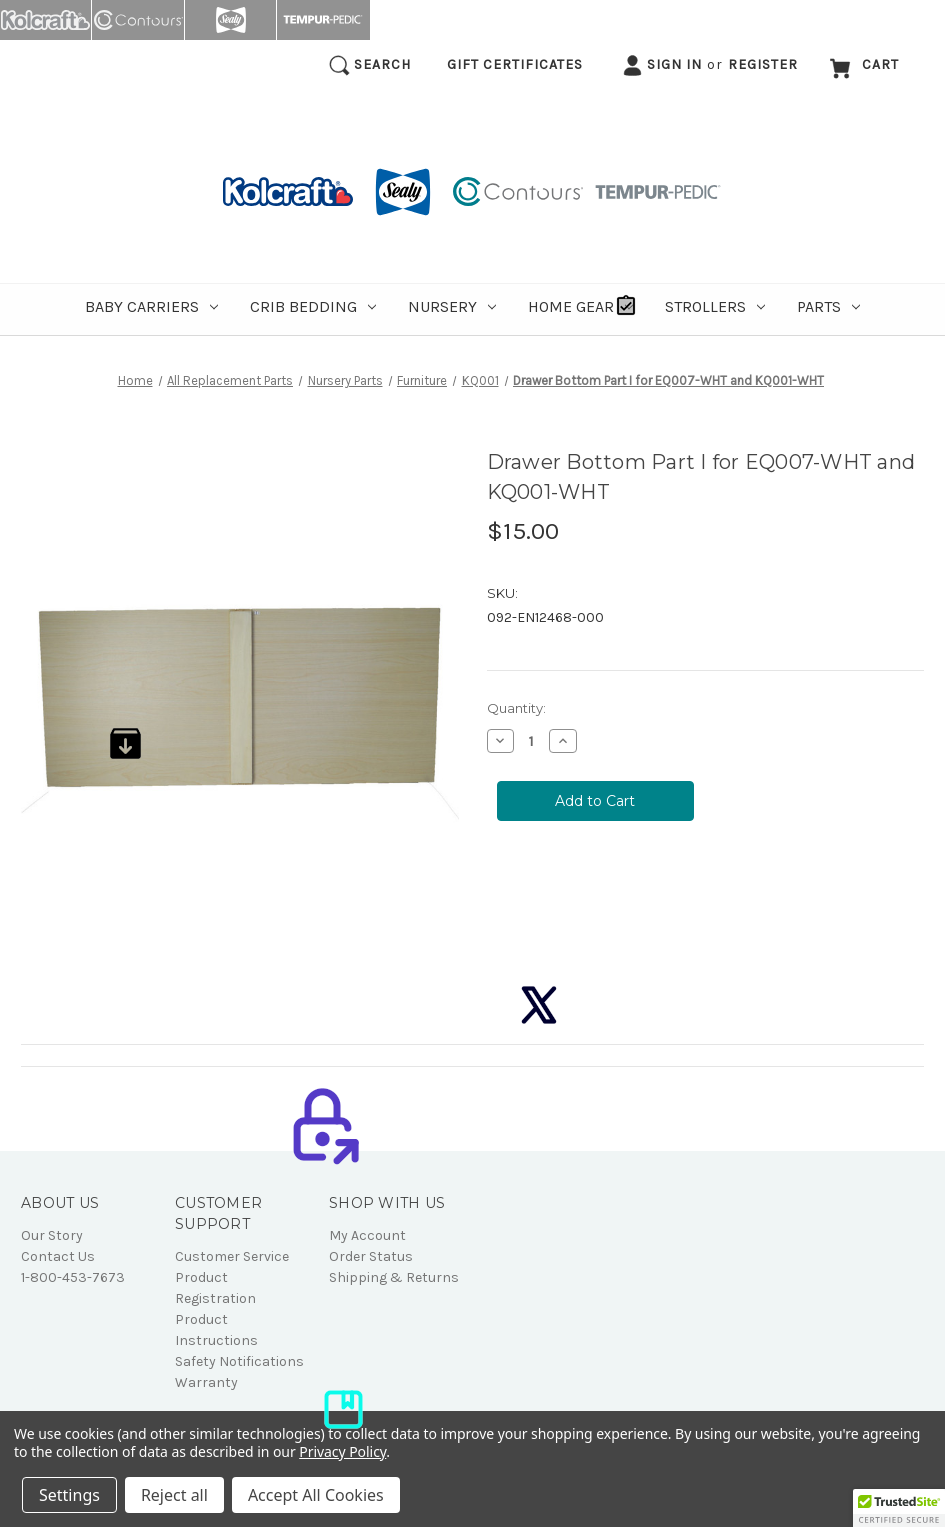  What do you see at coordinates (125, 743) in the screenshot?
I see `download to storage or archive` at bounding box center [125, 743].